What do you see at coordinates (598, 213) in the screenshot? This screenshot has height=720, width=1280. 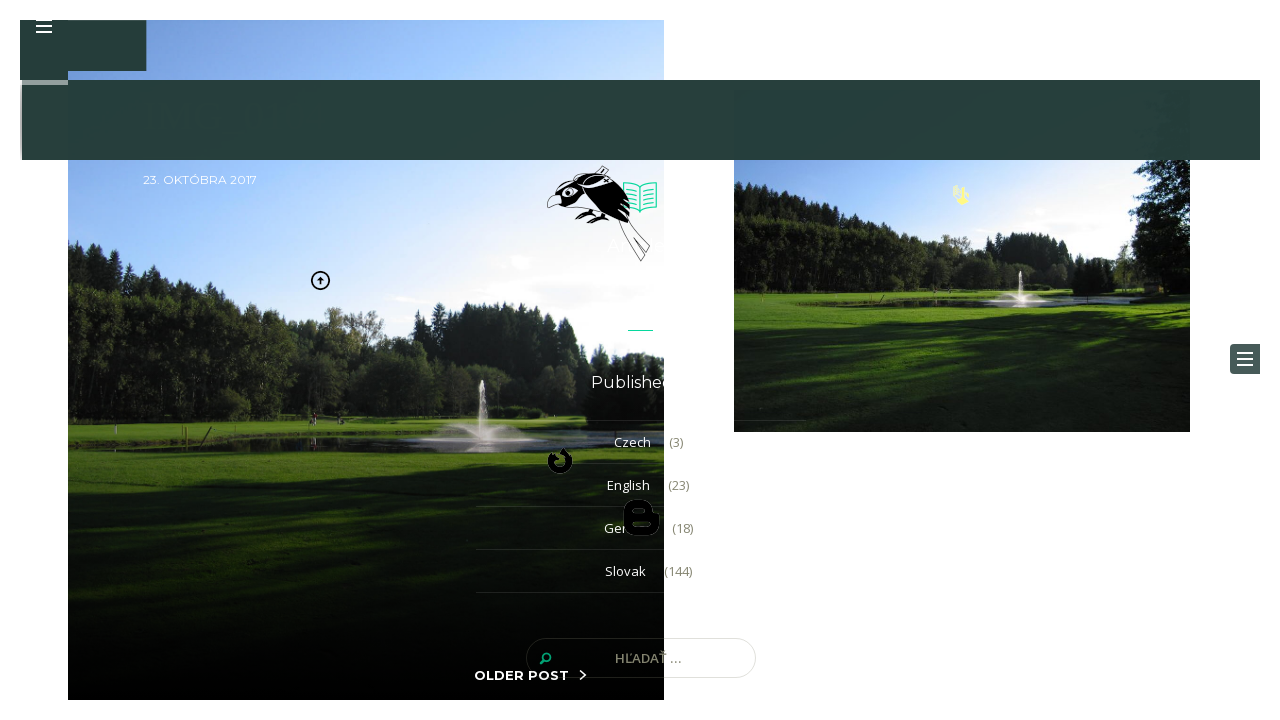 I see `link to Gerrit code review platform` at bounding box center [598, 213].